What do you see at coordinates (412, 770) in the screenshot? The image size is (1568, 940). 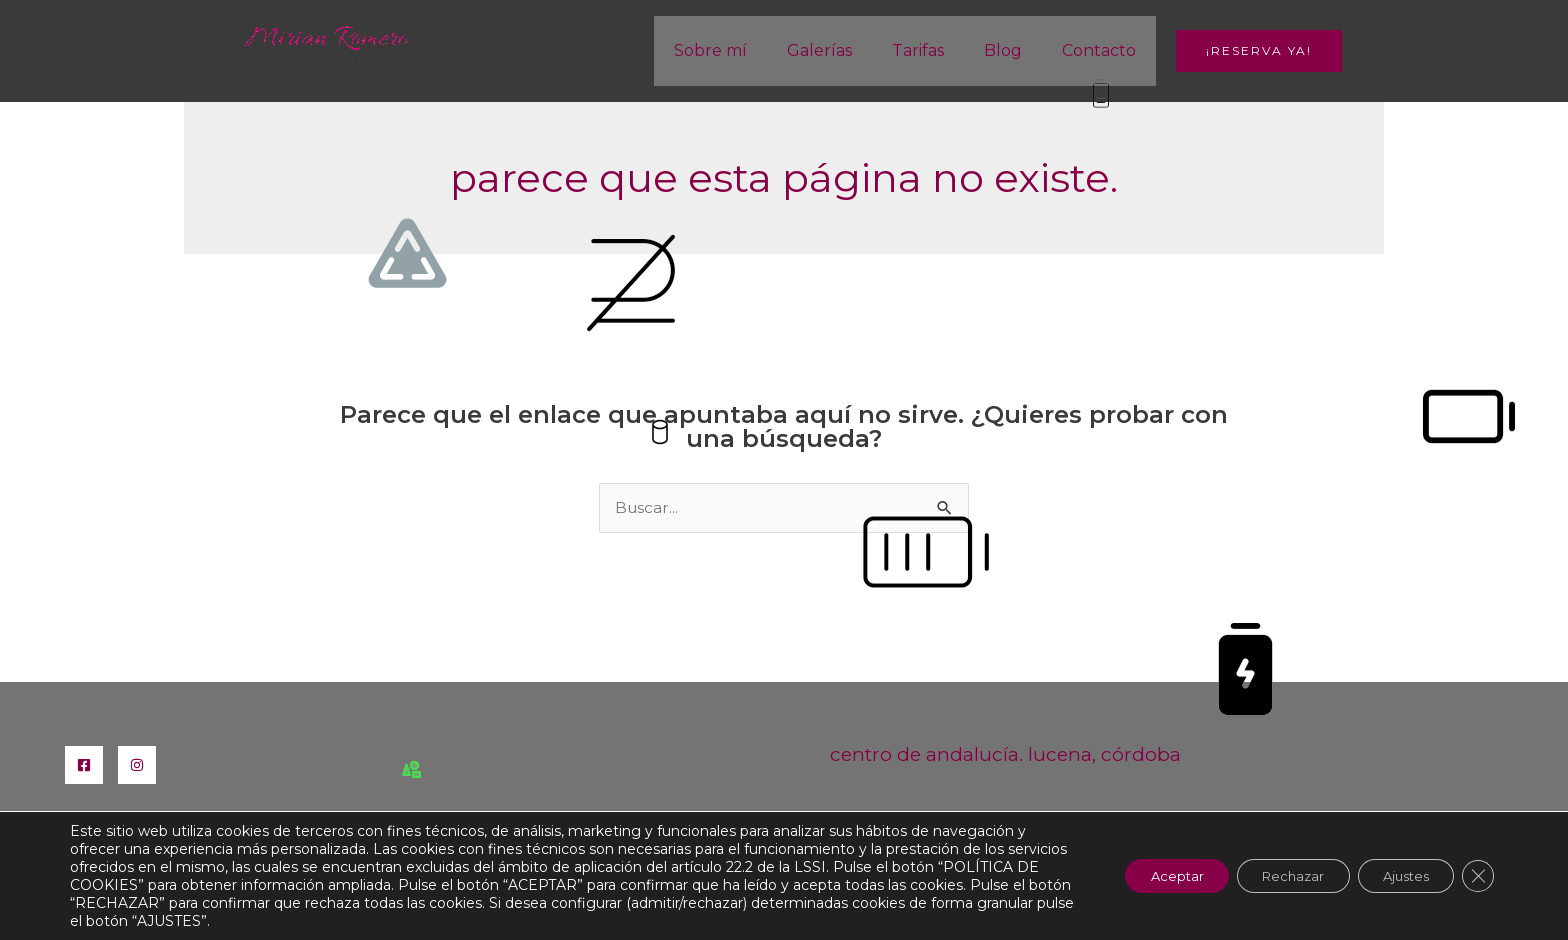 I see `access shape tools or drawing elements` at bounding box center [412, 770].